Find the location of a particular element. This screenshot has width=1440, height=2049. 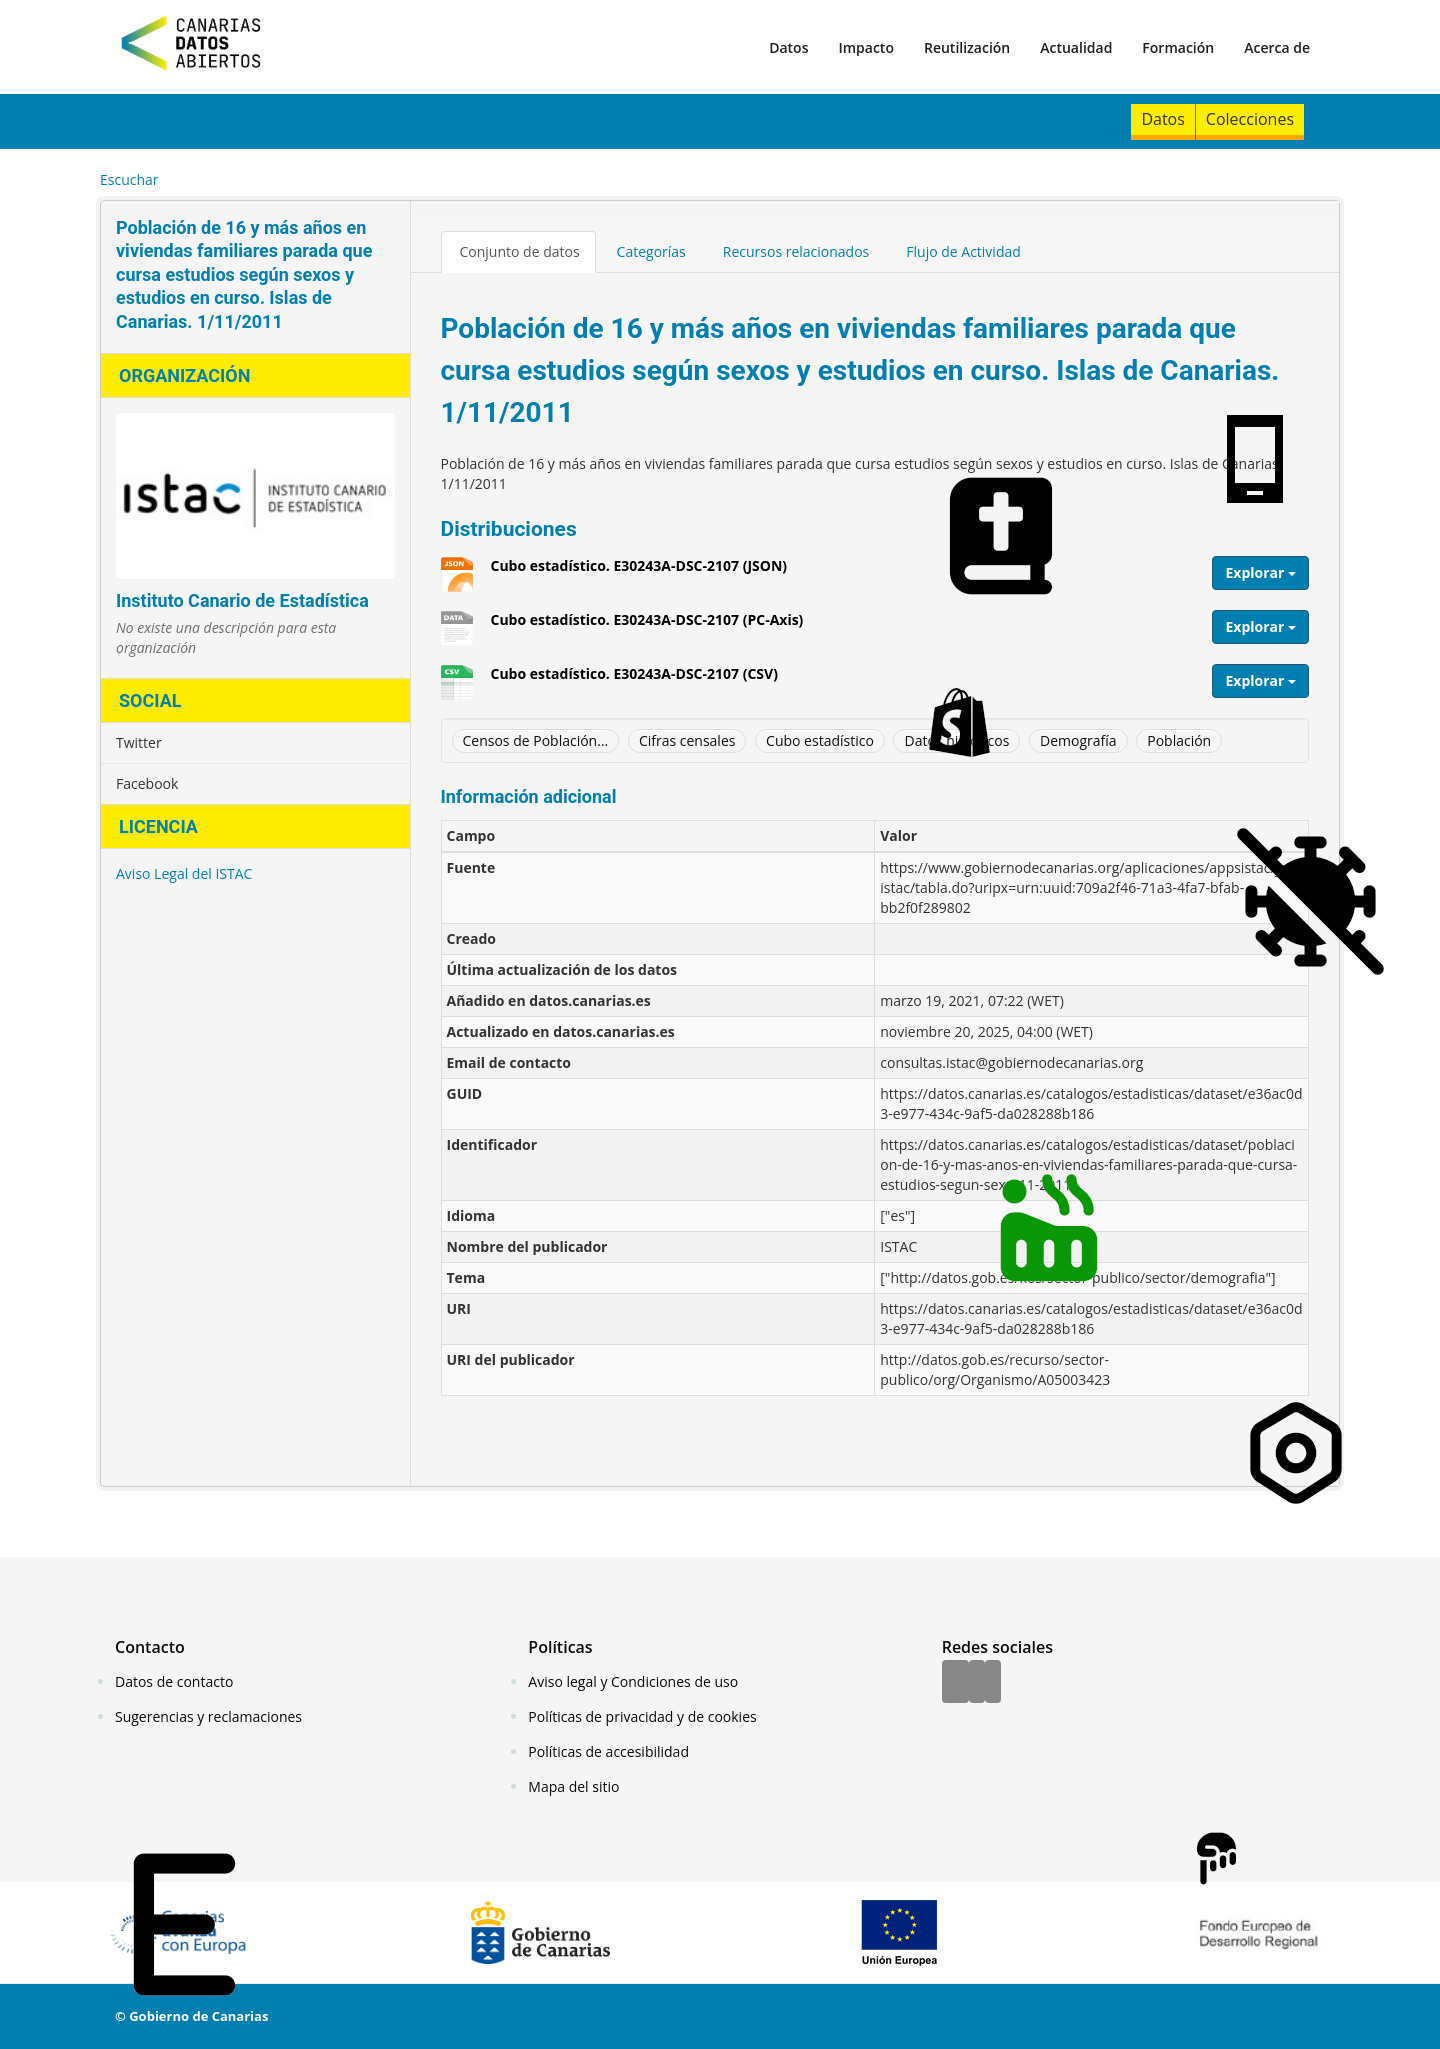

access spa or hot tub amenities is located at coordinates (1049, 1226).